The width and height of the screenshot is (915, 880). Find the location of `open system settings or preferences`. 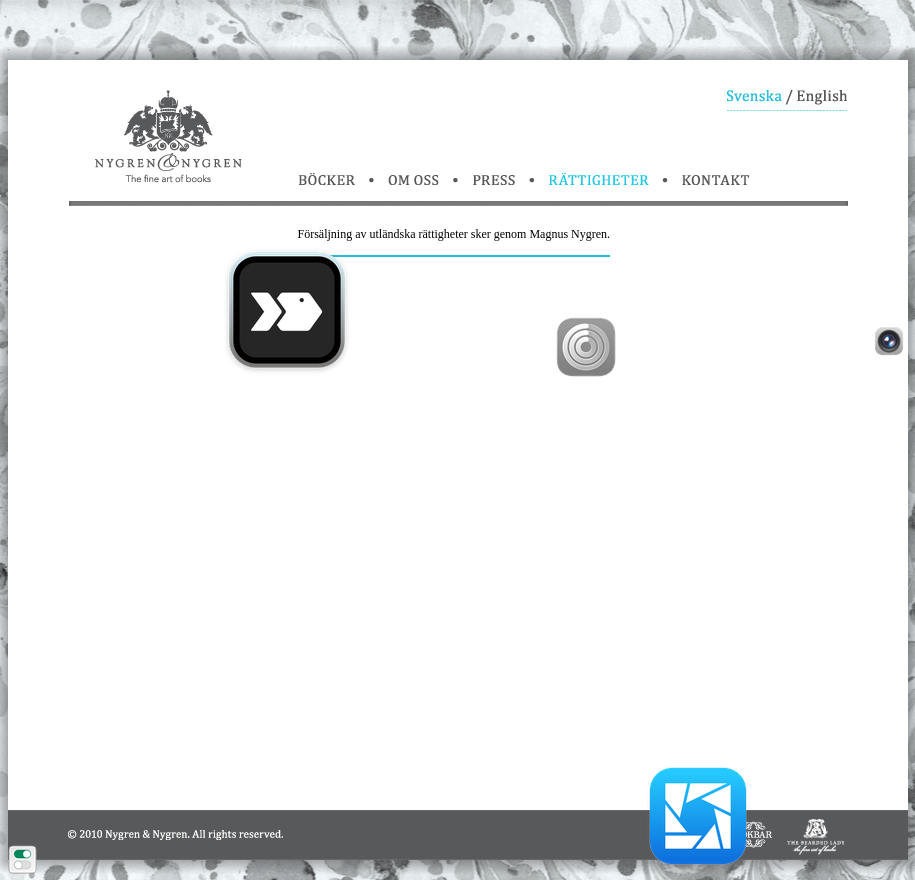

open system settings or preferences is located at coordinates (22, 859).